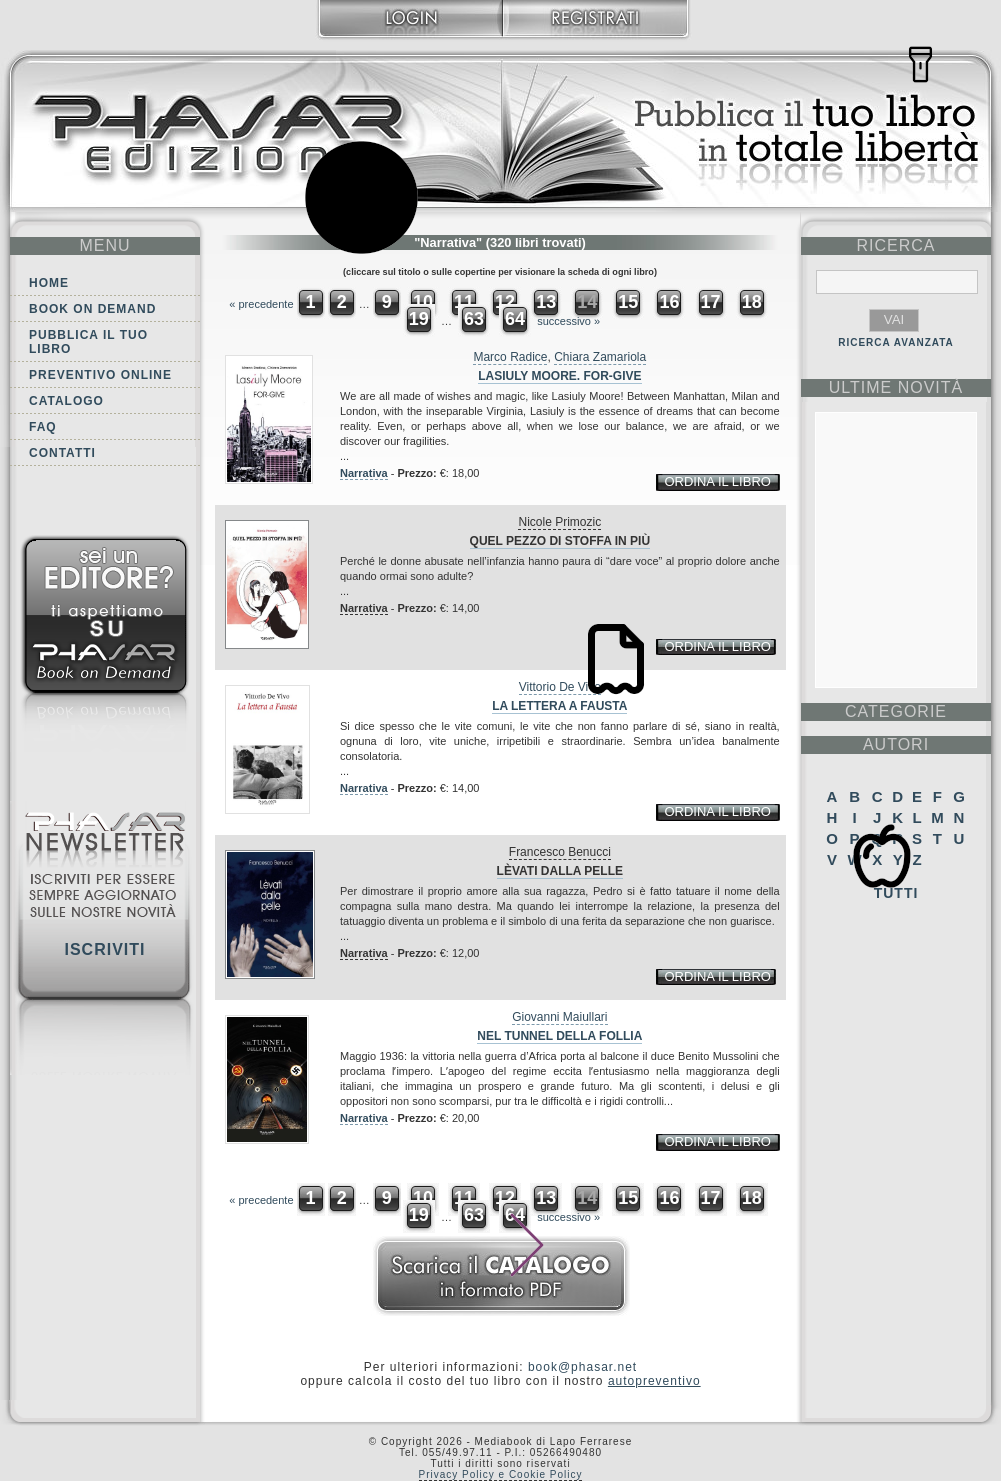 The width and height of the screenshot is (1001, 1481). I want to click on navigate to the next item or page, so click(524, 1245).